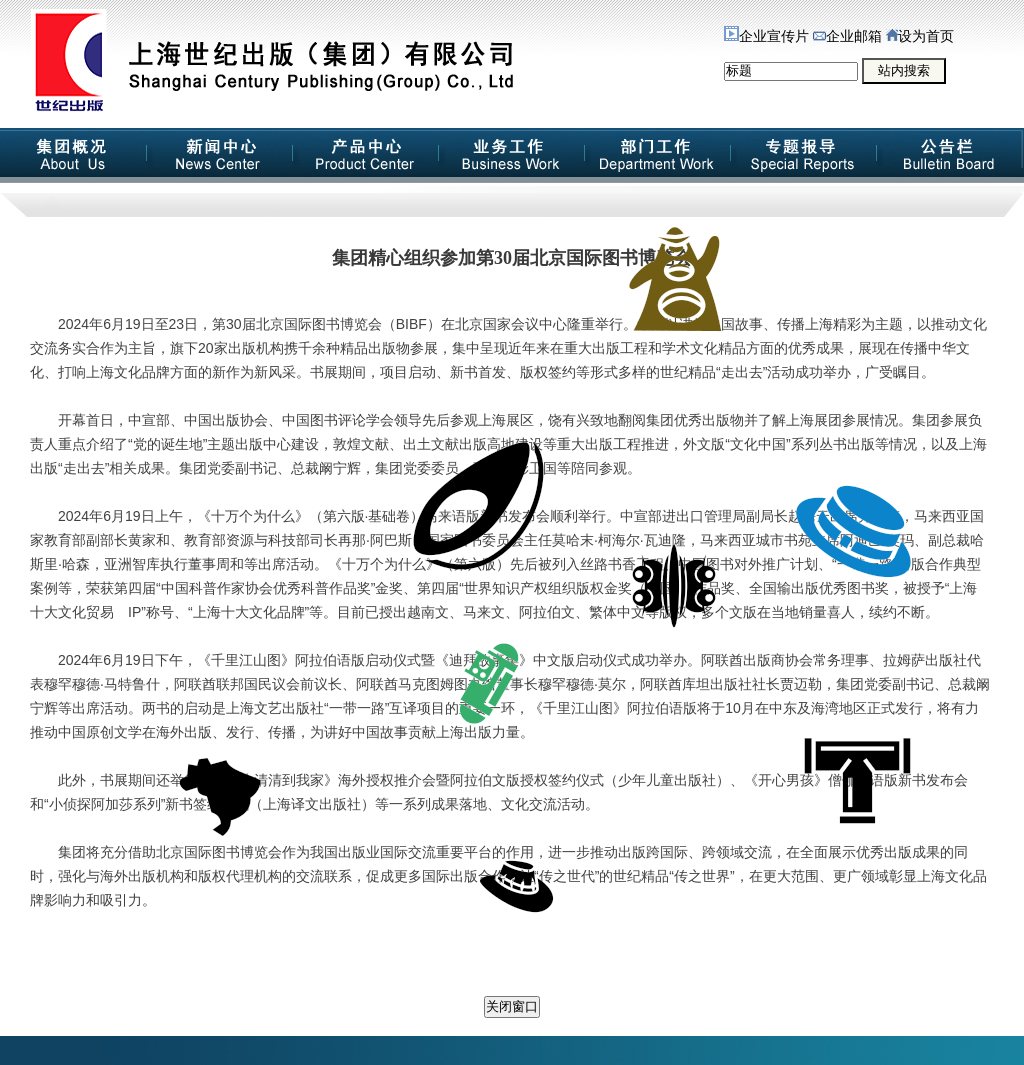 Image resolution: width=1024 pixels, height=1065 pixels. I want to click on access fuel or resource storage, so click(490, 683).